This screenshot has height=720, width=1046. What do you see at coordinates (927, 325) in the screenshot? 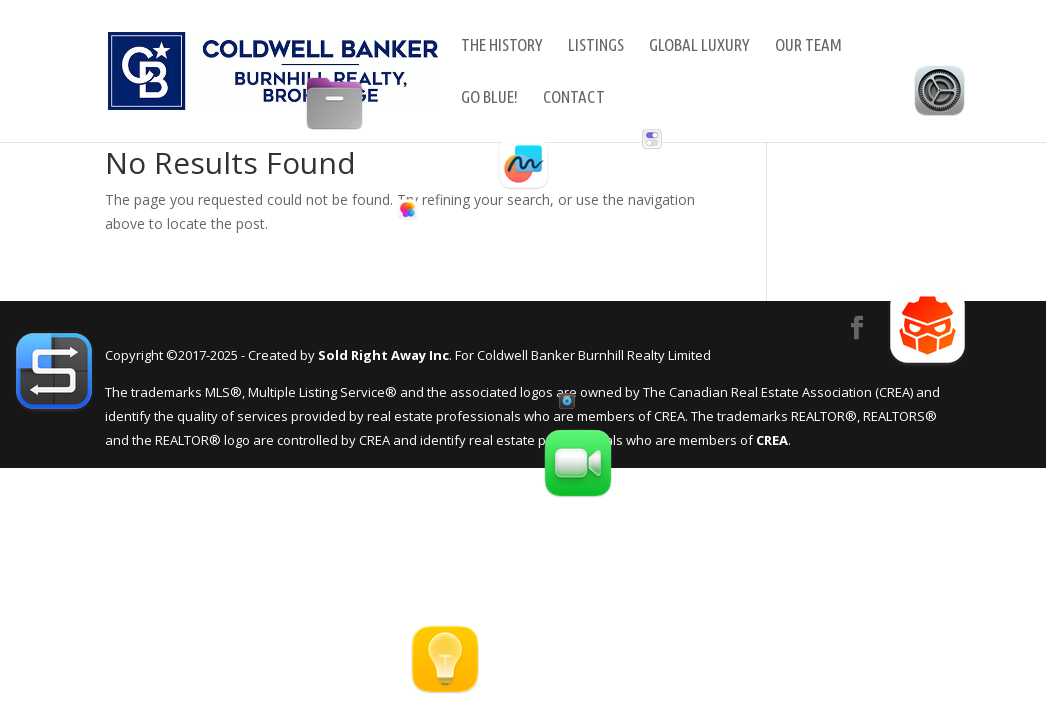
I see `open the Redot game engine application` at bounding box center [927, 325].